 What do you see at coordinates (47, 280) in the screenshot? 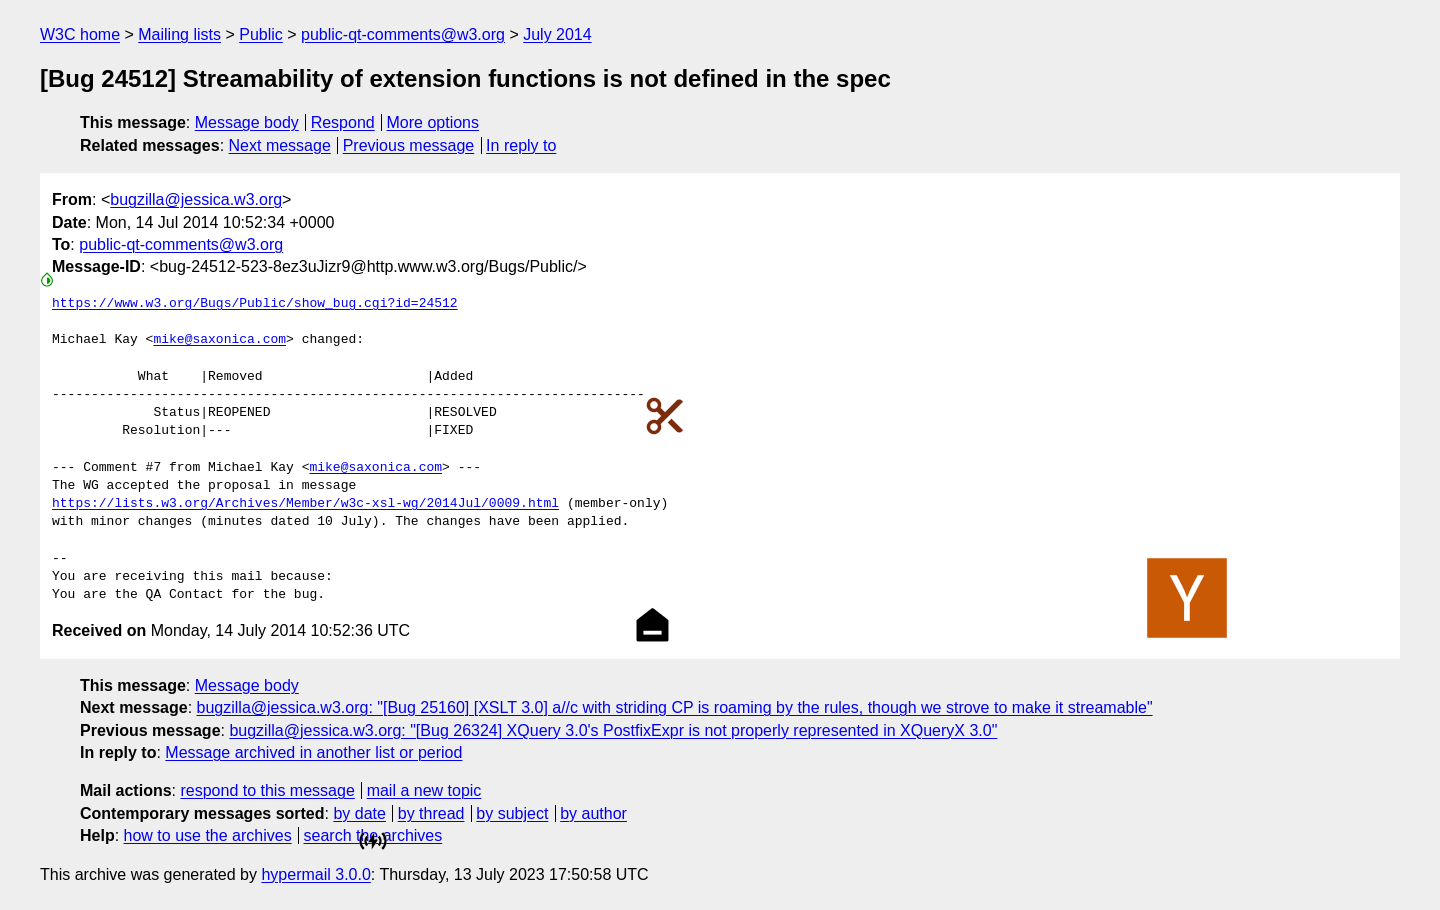
I see `adjust color contrast settings` at bounding box center [47, 280].